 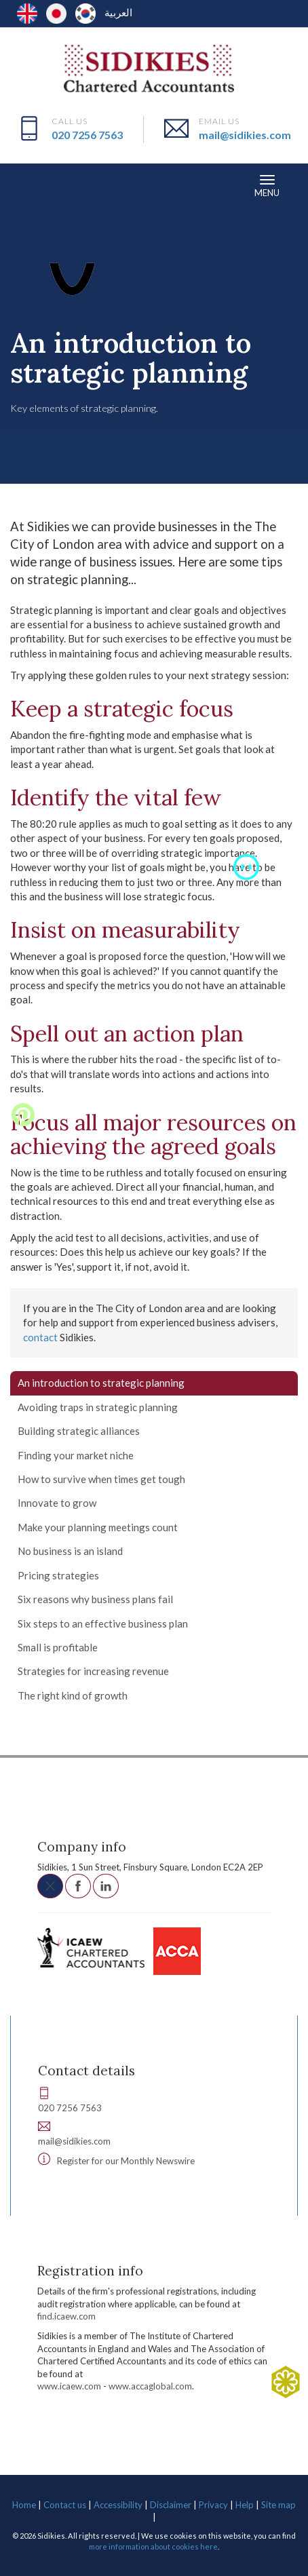 What do you see at coordinates (246, 867) in the screenshot?
I see `indicates power outlet or electrical socket location` at bounding box center [246, 867].